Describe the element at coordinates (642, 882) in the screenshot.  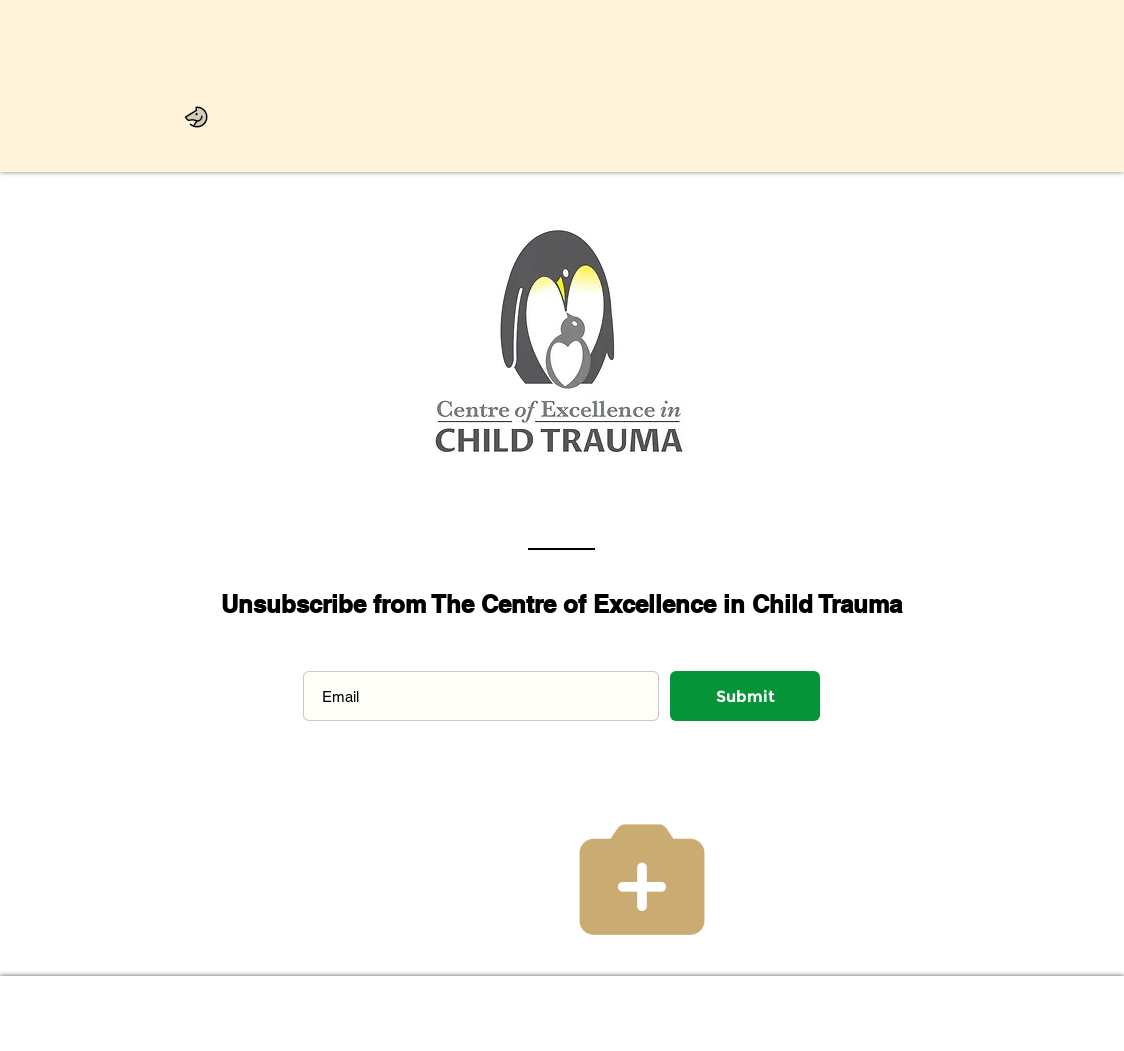
I see `add a new photo` at that location.